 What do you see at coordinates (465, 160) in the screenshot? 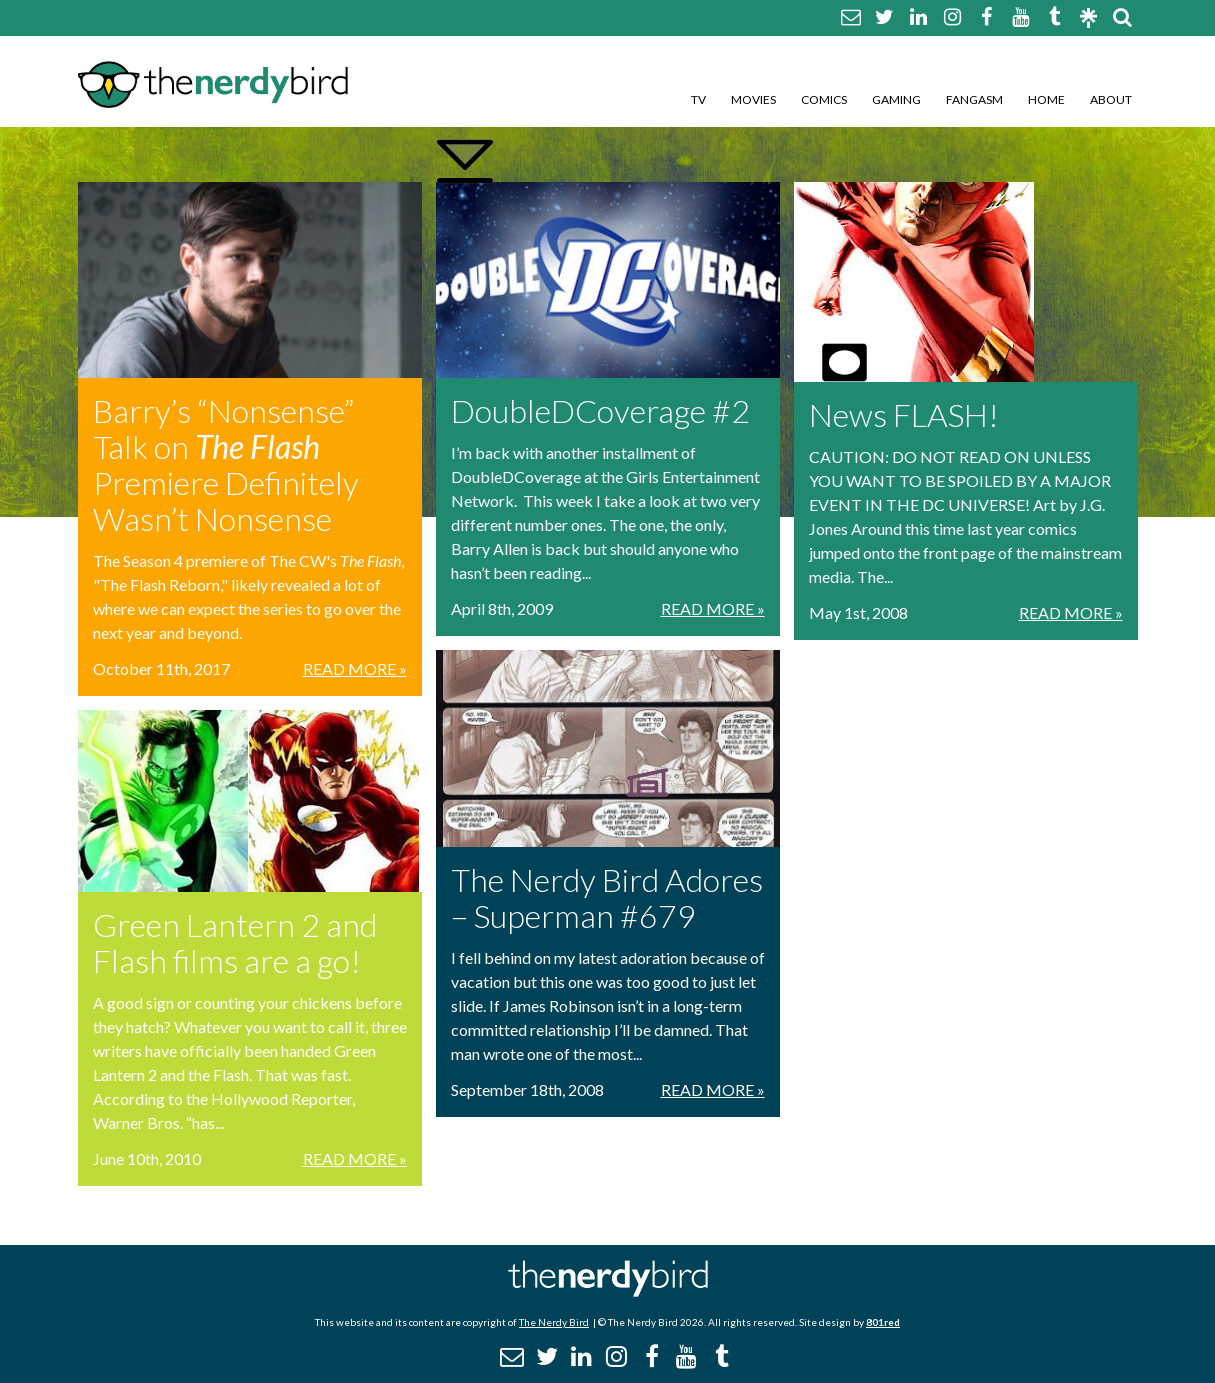
I see `expand content below` at bounding box center [465, 160].